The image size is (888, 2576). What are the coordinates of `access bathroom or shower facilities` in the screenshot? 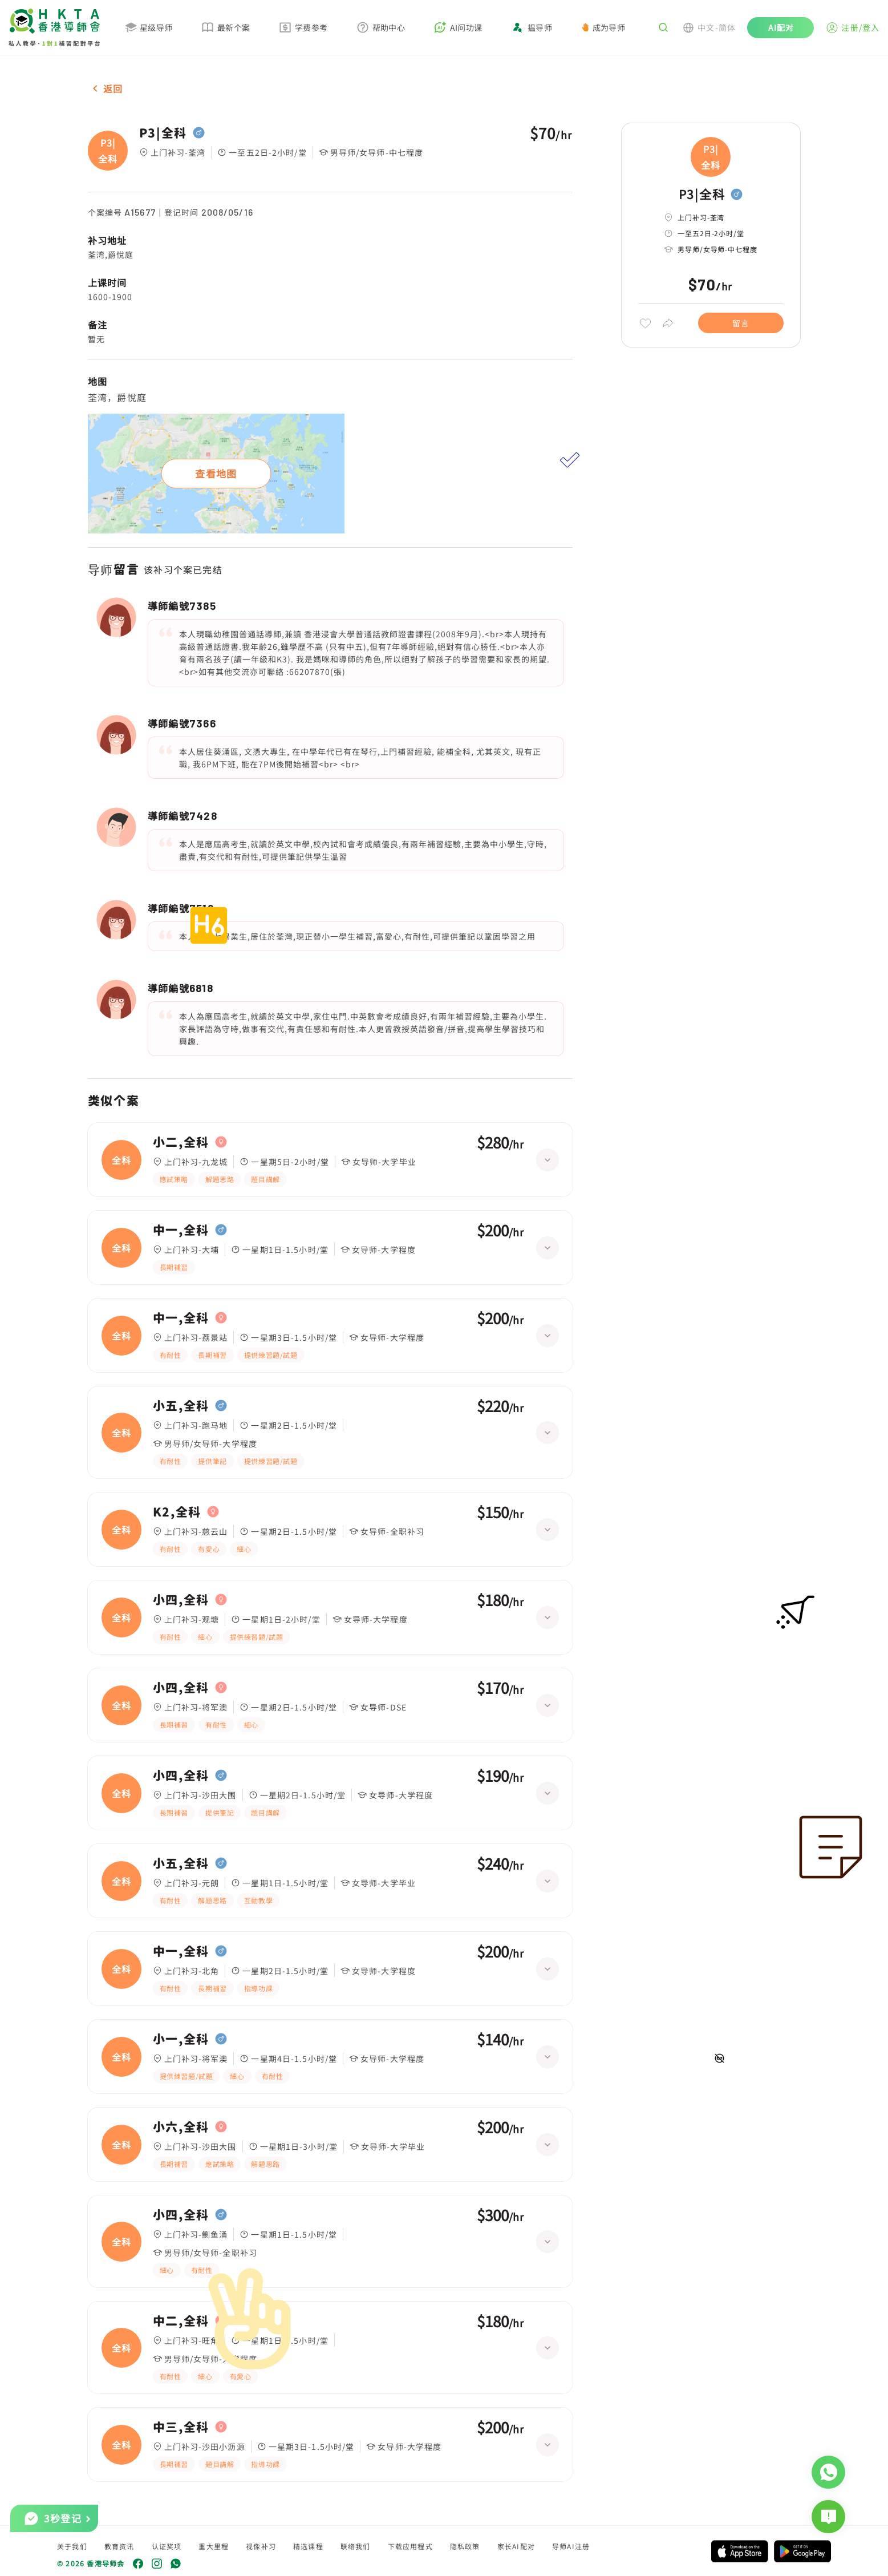 It's located at (794, 1610).